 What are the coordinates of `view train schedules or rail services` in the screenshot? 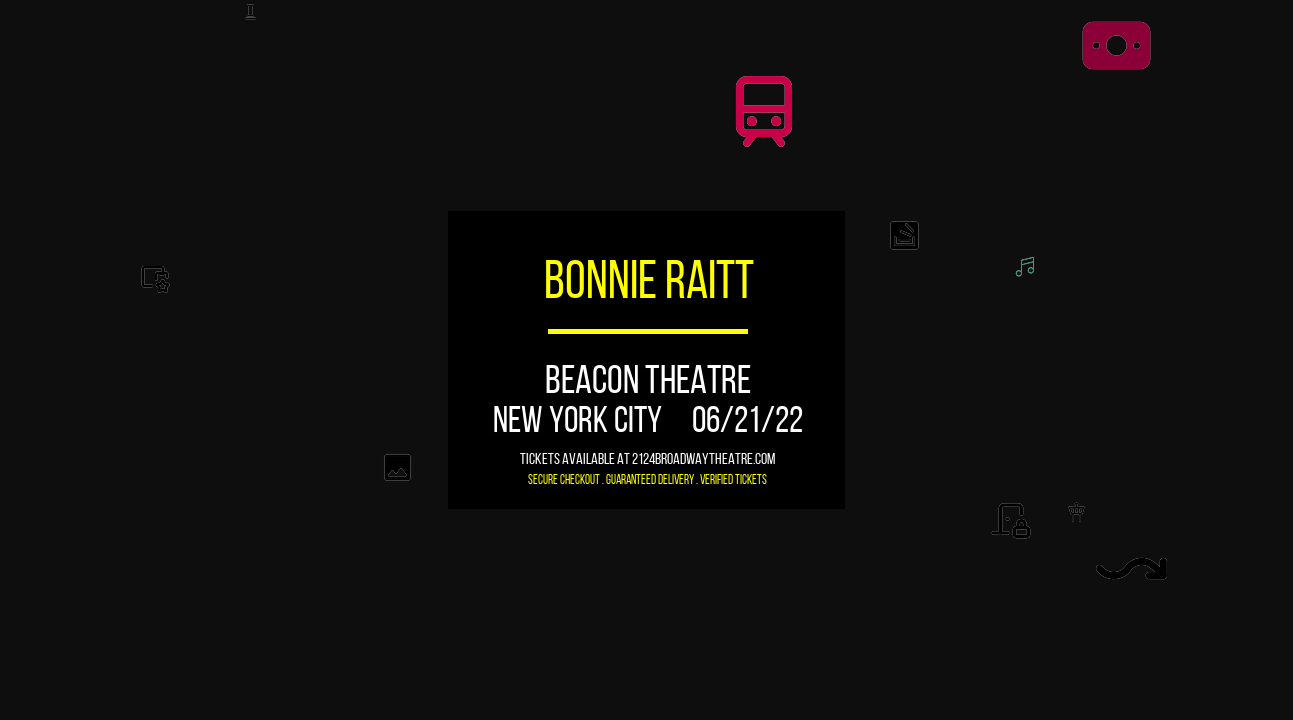 It's located at (764, 109).